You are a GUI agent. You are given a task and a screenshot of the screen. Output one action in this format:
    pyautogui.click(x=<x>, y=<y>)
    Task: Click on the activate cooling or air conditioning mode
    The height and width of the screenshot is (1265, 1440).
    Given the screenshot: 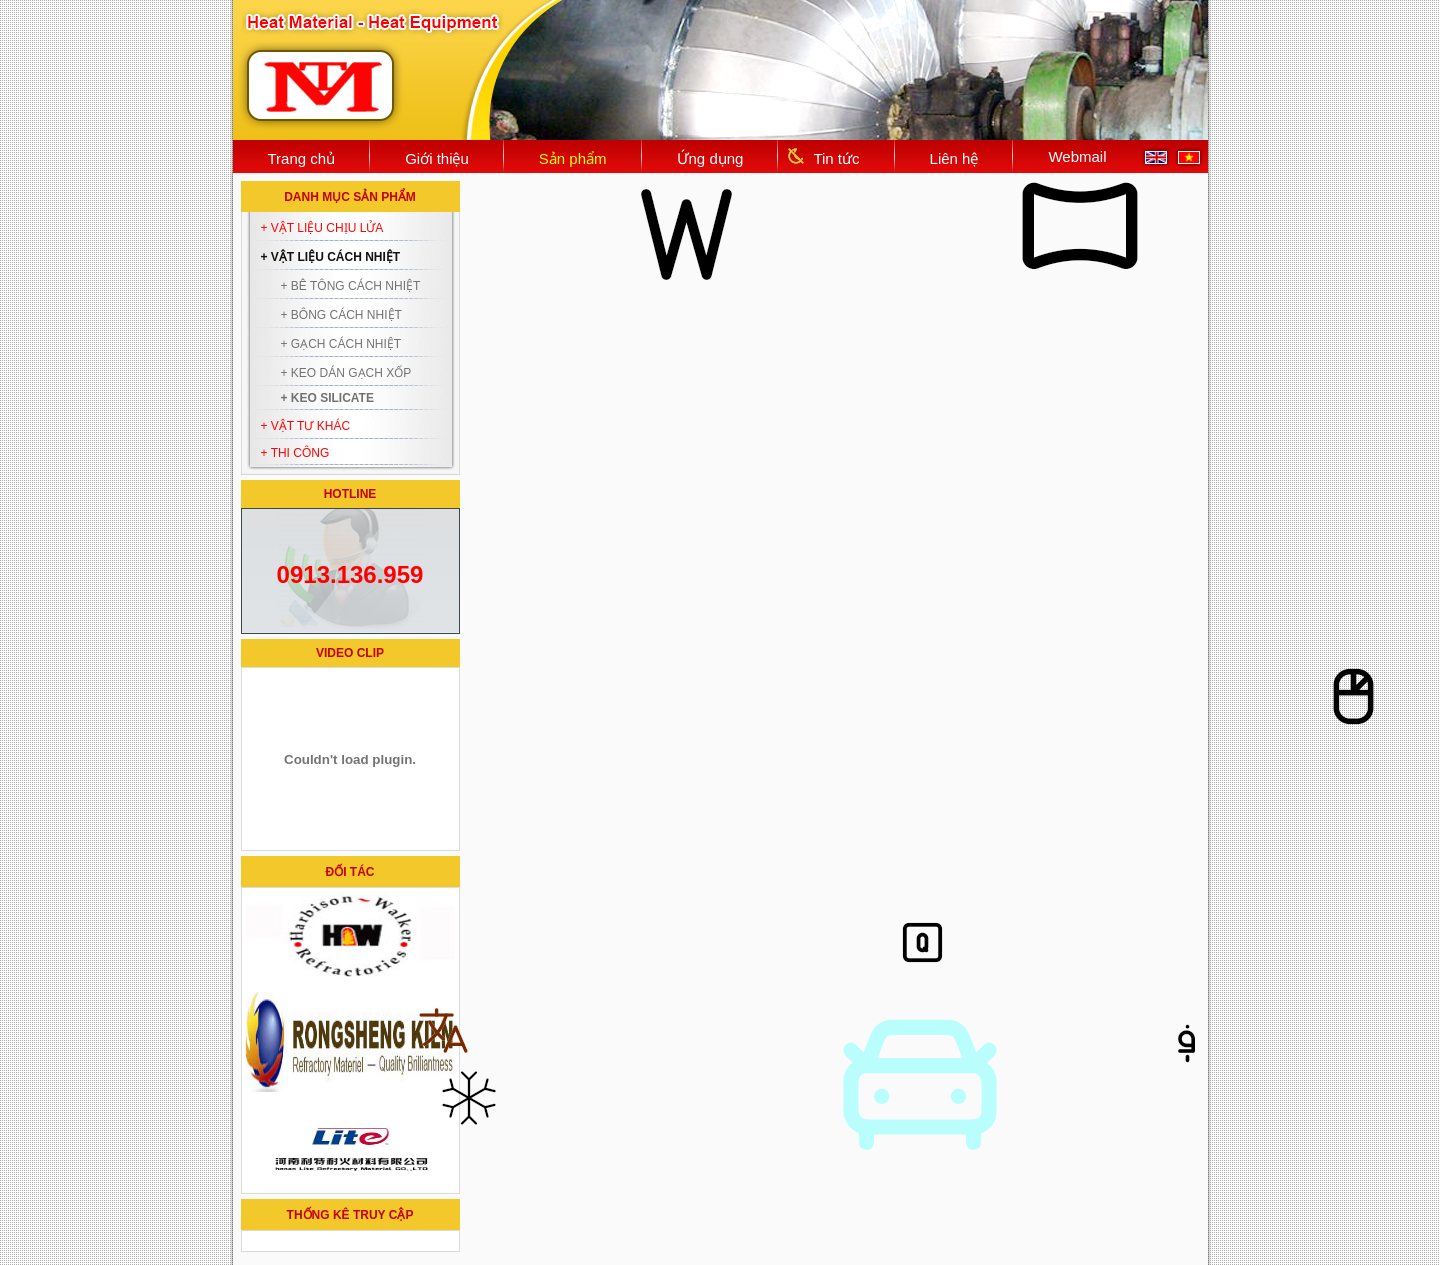 What is the action you would take?
    pyautogui.click(x=469, y=1098)
    